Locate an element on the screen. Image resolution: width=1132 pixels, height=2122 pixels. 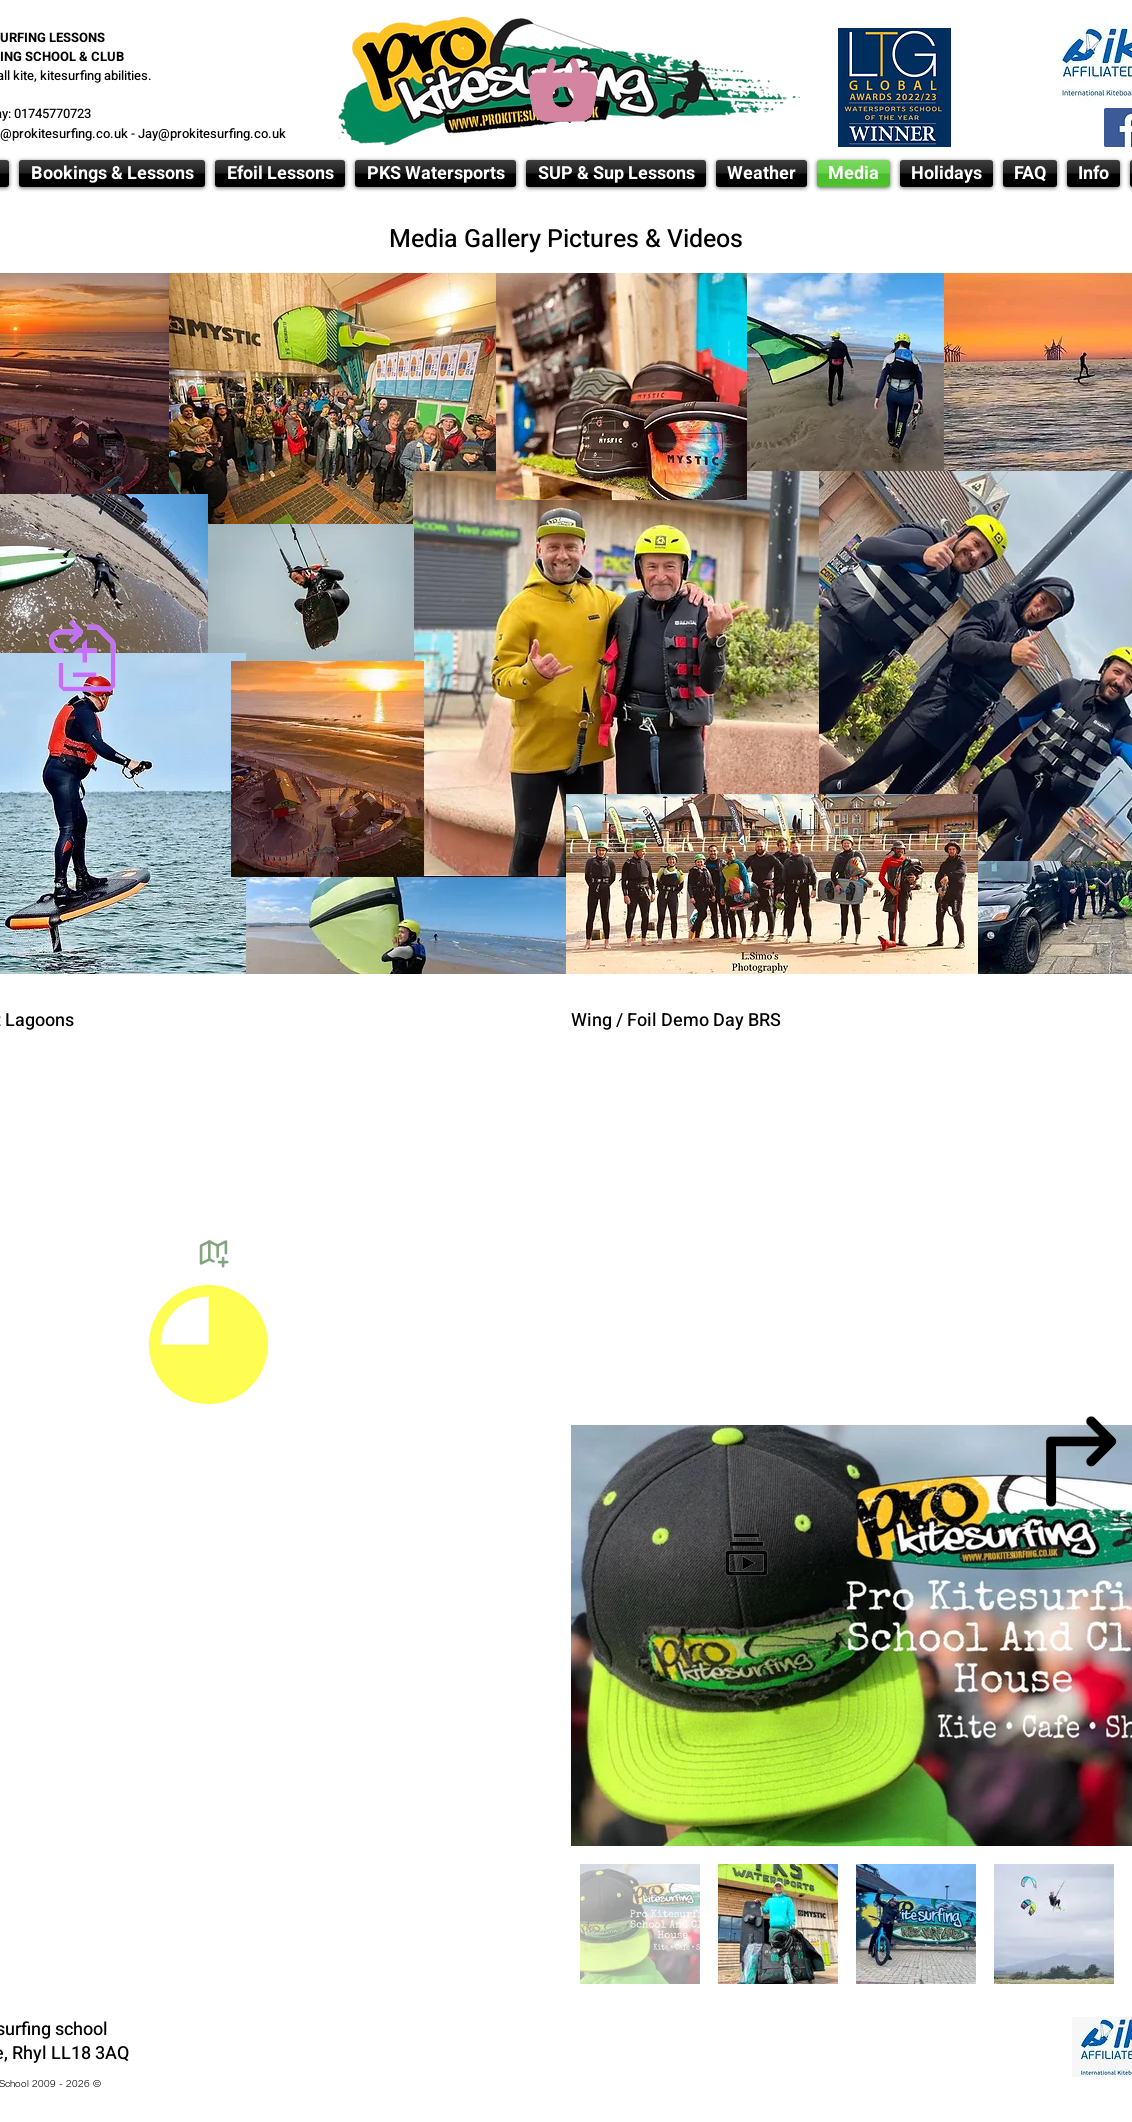
view your subscriptions is located at coordinates (746, 1554).